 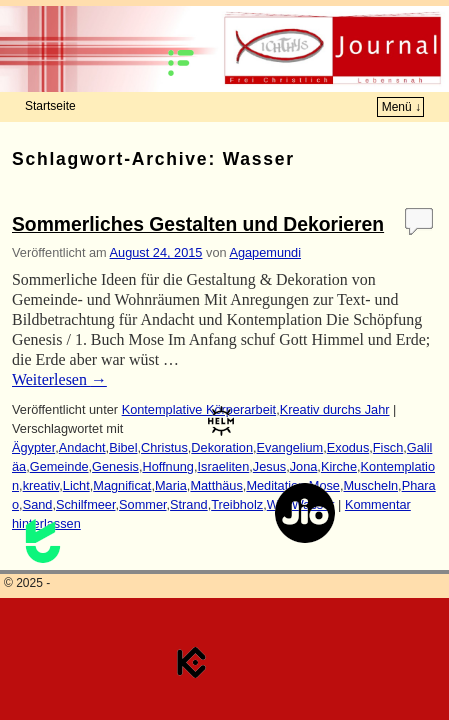 What do you see at coordinates (305, 513) in the screenshot?
I see `jio app or service` at bounding box center [305, 513].